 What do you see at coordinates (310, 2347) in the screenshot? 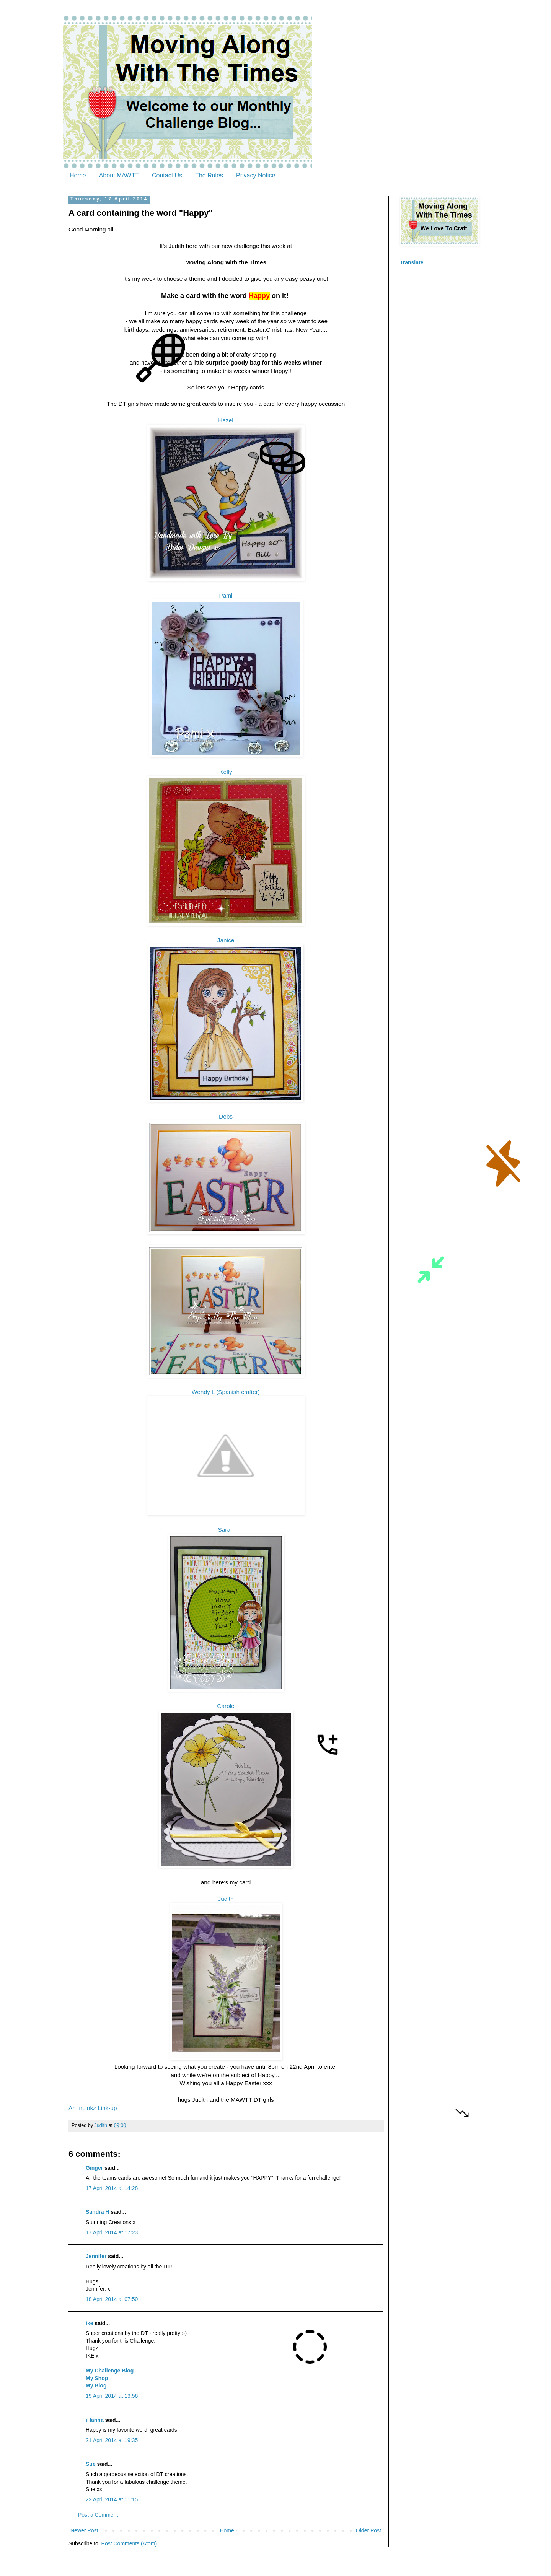
I see `indicates a pending or in-progress state` at bounding box center [310, 2347].